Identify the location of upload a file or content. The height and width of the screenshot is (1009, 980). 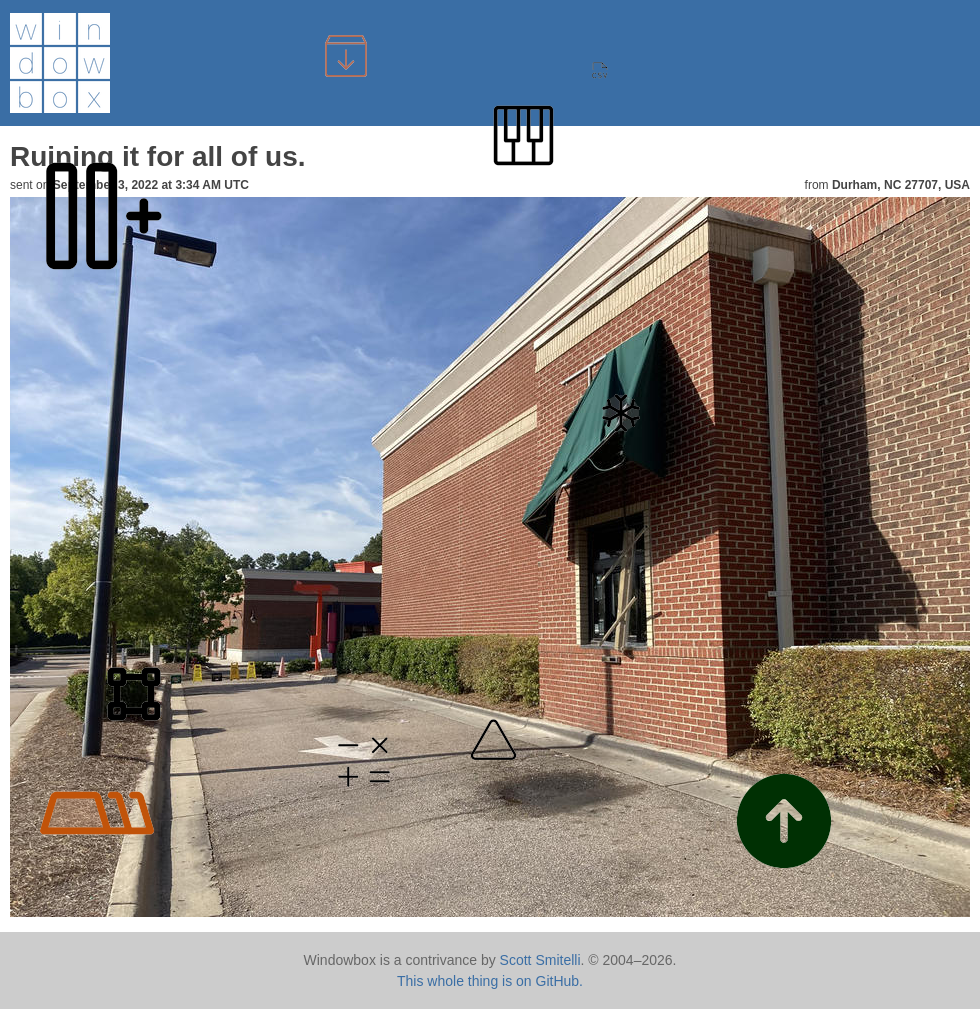
(784, 821).